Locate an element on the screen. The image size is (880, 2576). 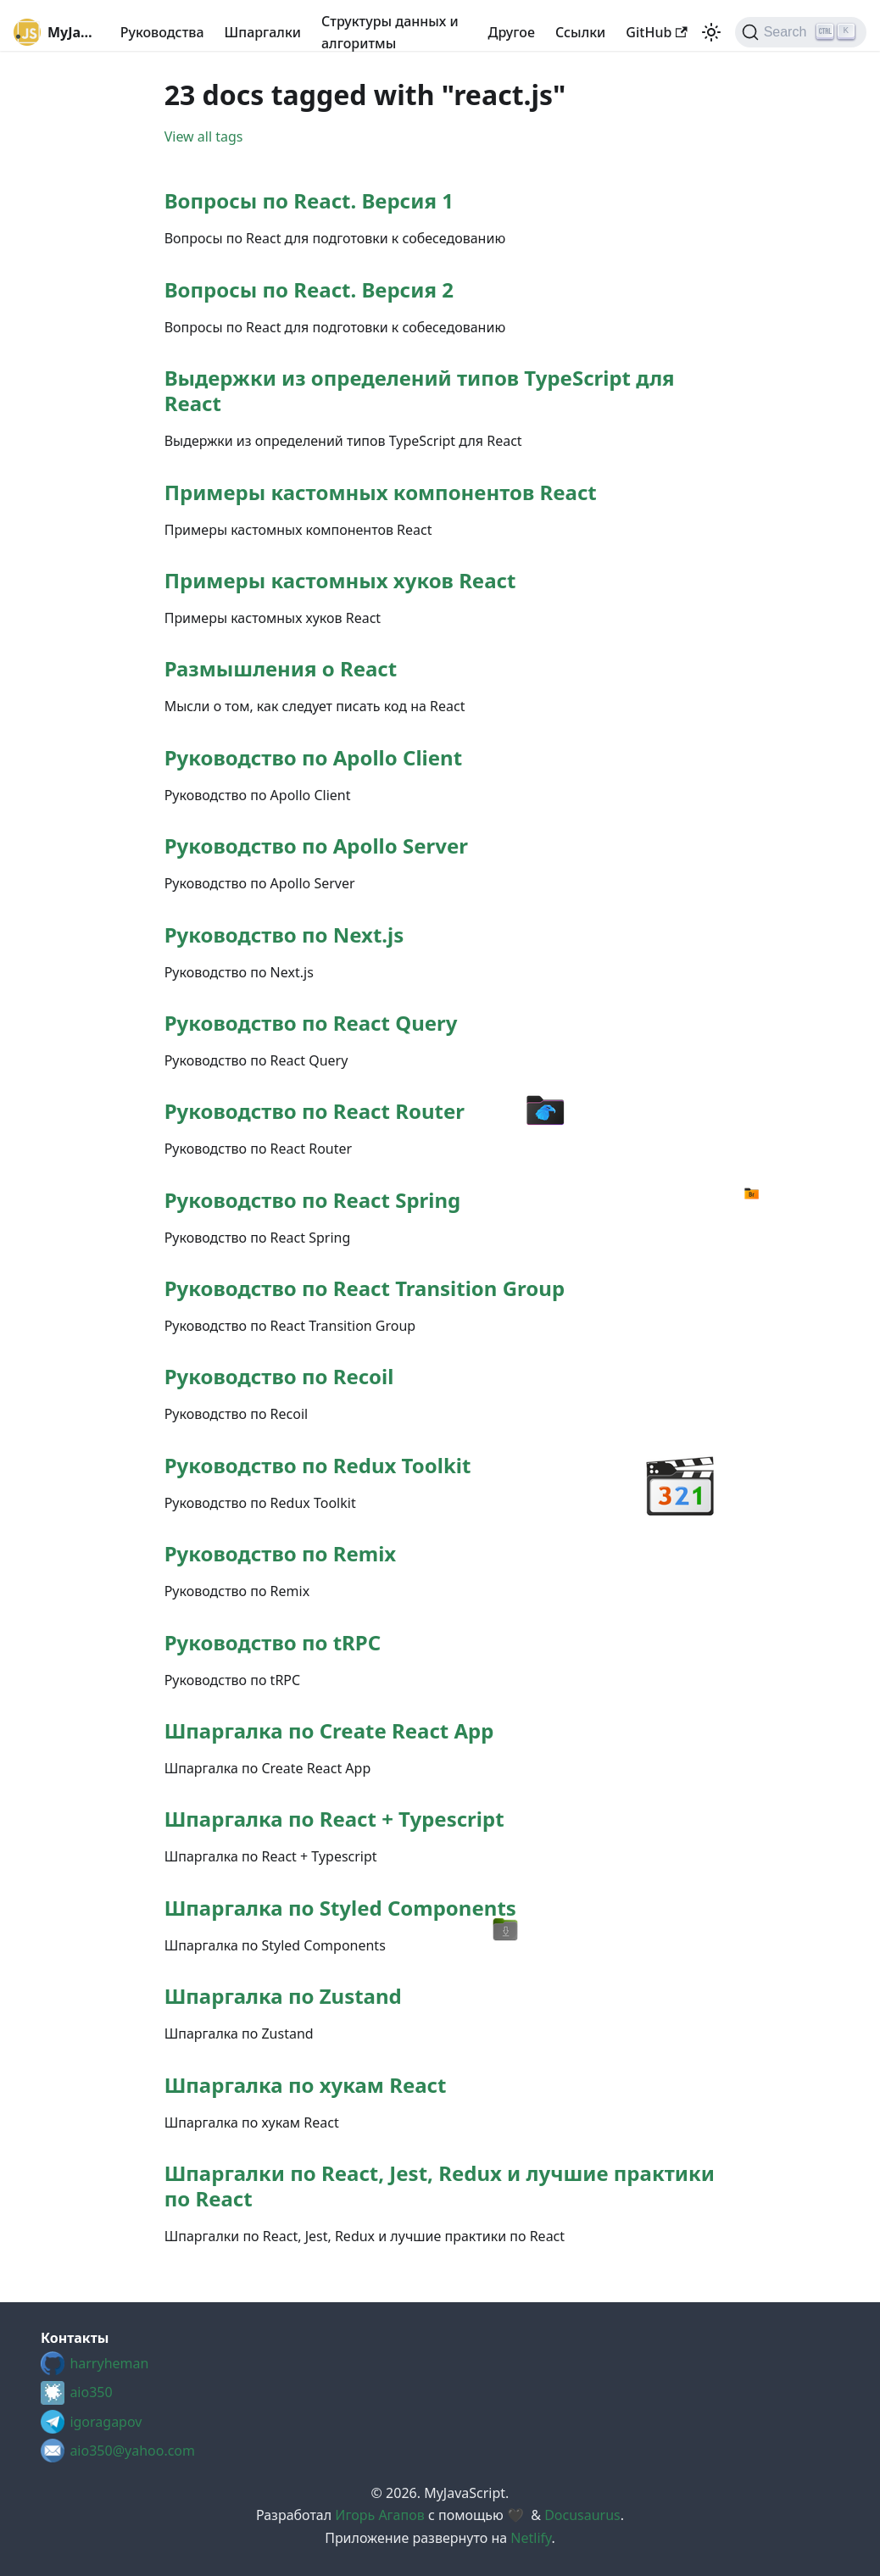
open folder containing media player classic files is located at coordinates (680, 1491).